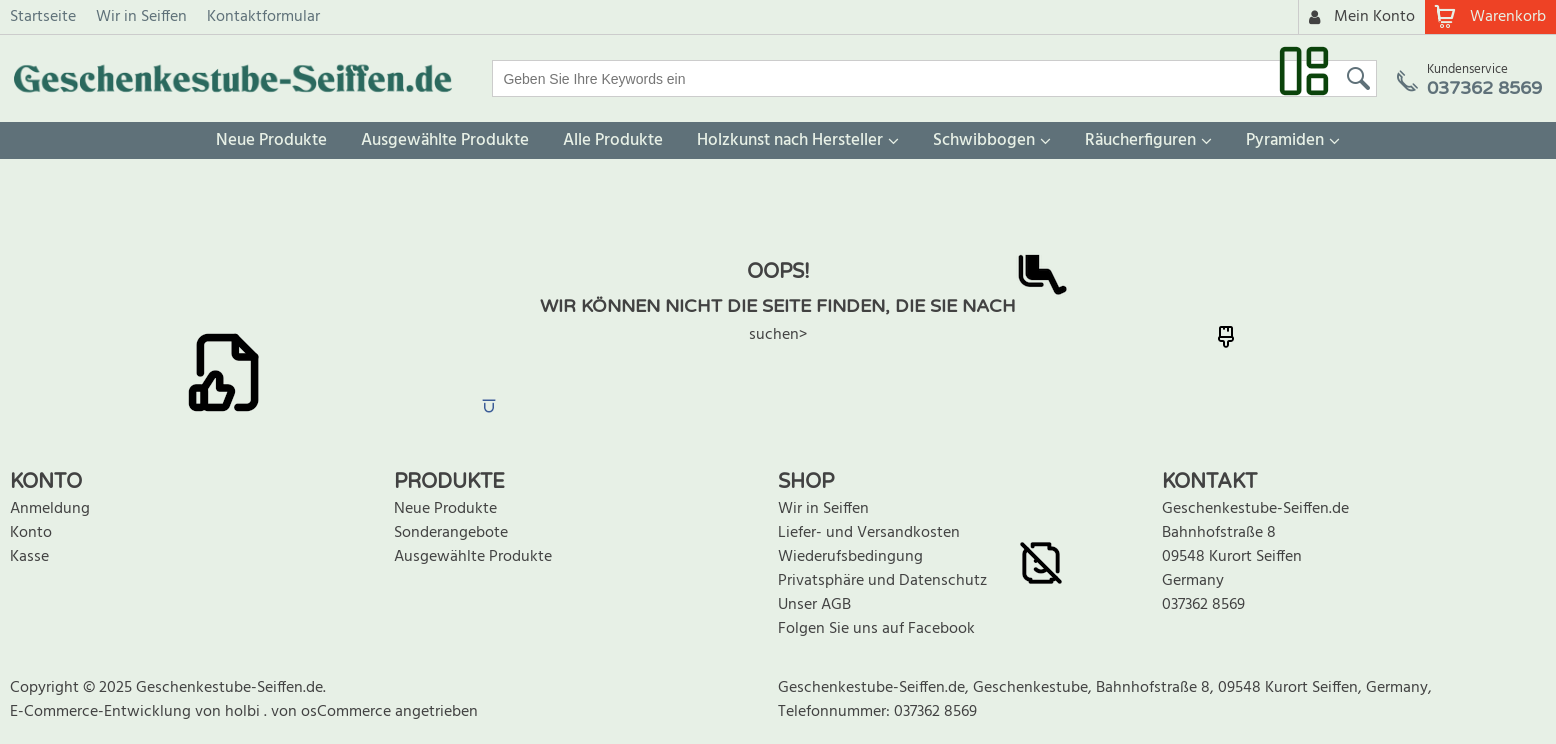 The height and width of the screenshot is (744, 1556). I want to click on customize appearance or theme settings, so click(1226, 337).